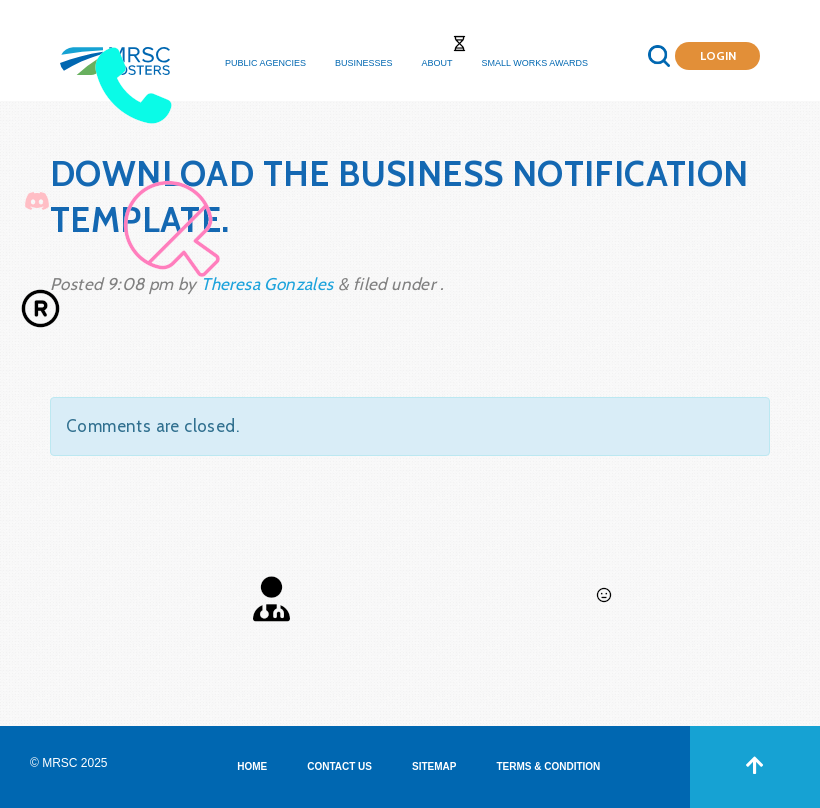 The image size is (820, 808). Describe the element at coordinates (133, 85) in the screenshot. I see `make a phone call` at that location.